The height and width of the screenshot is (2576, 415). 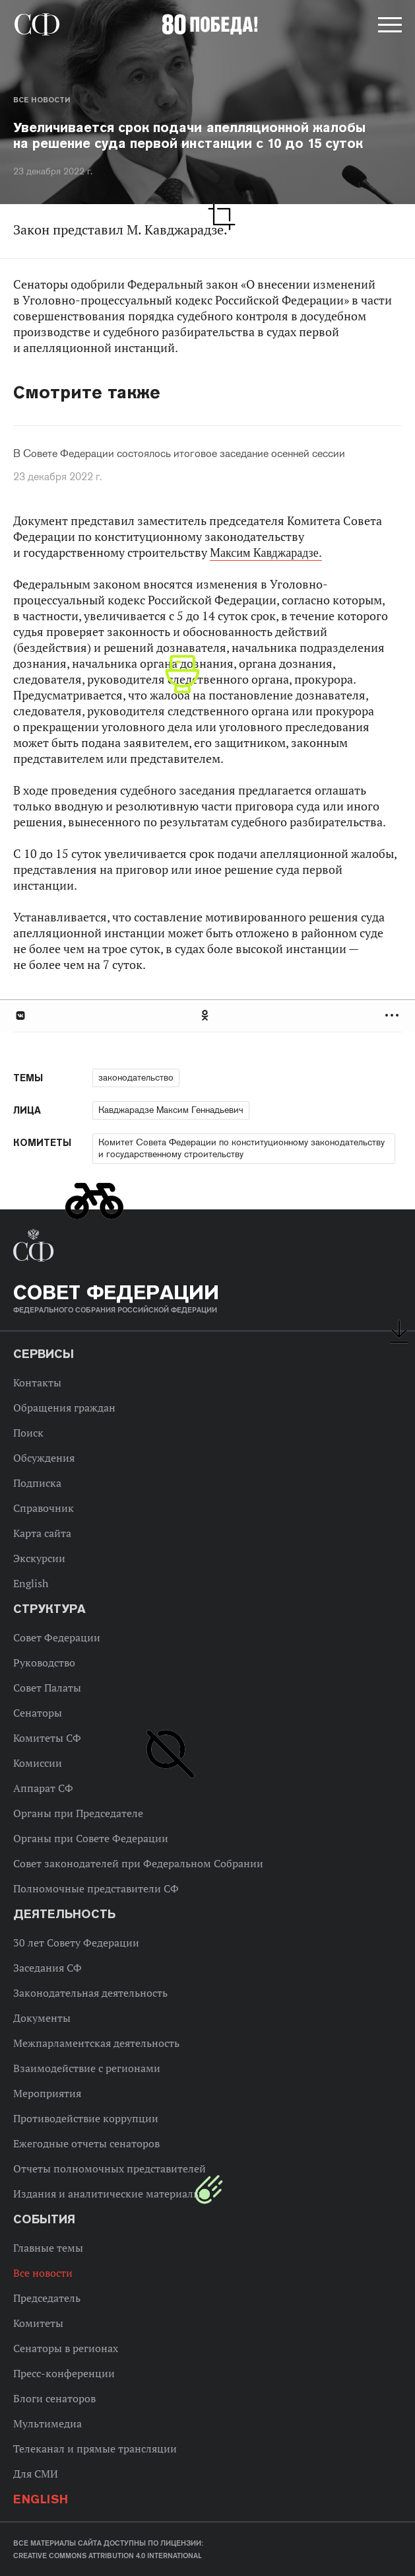 What do you see at coordinates (222, 217) in the screenshot?
I see `crop an image or photo` at bounding box center [222, 217].